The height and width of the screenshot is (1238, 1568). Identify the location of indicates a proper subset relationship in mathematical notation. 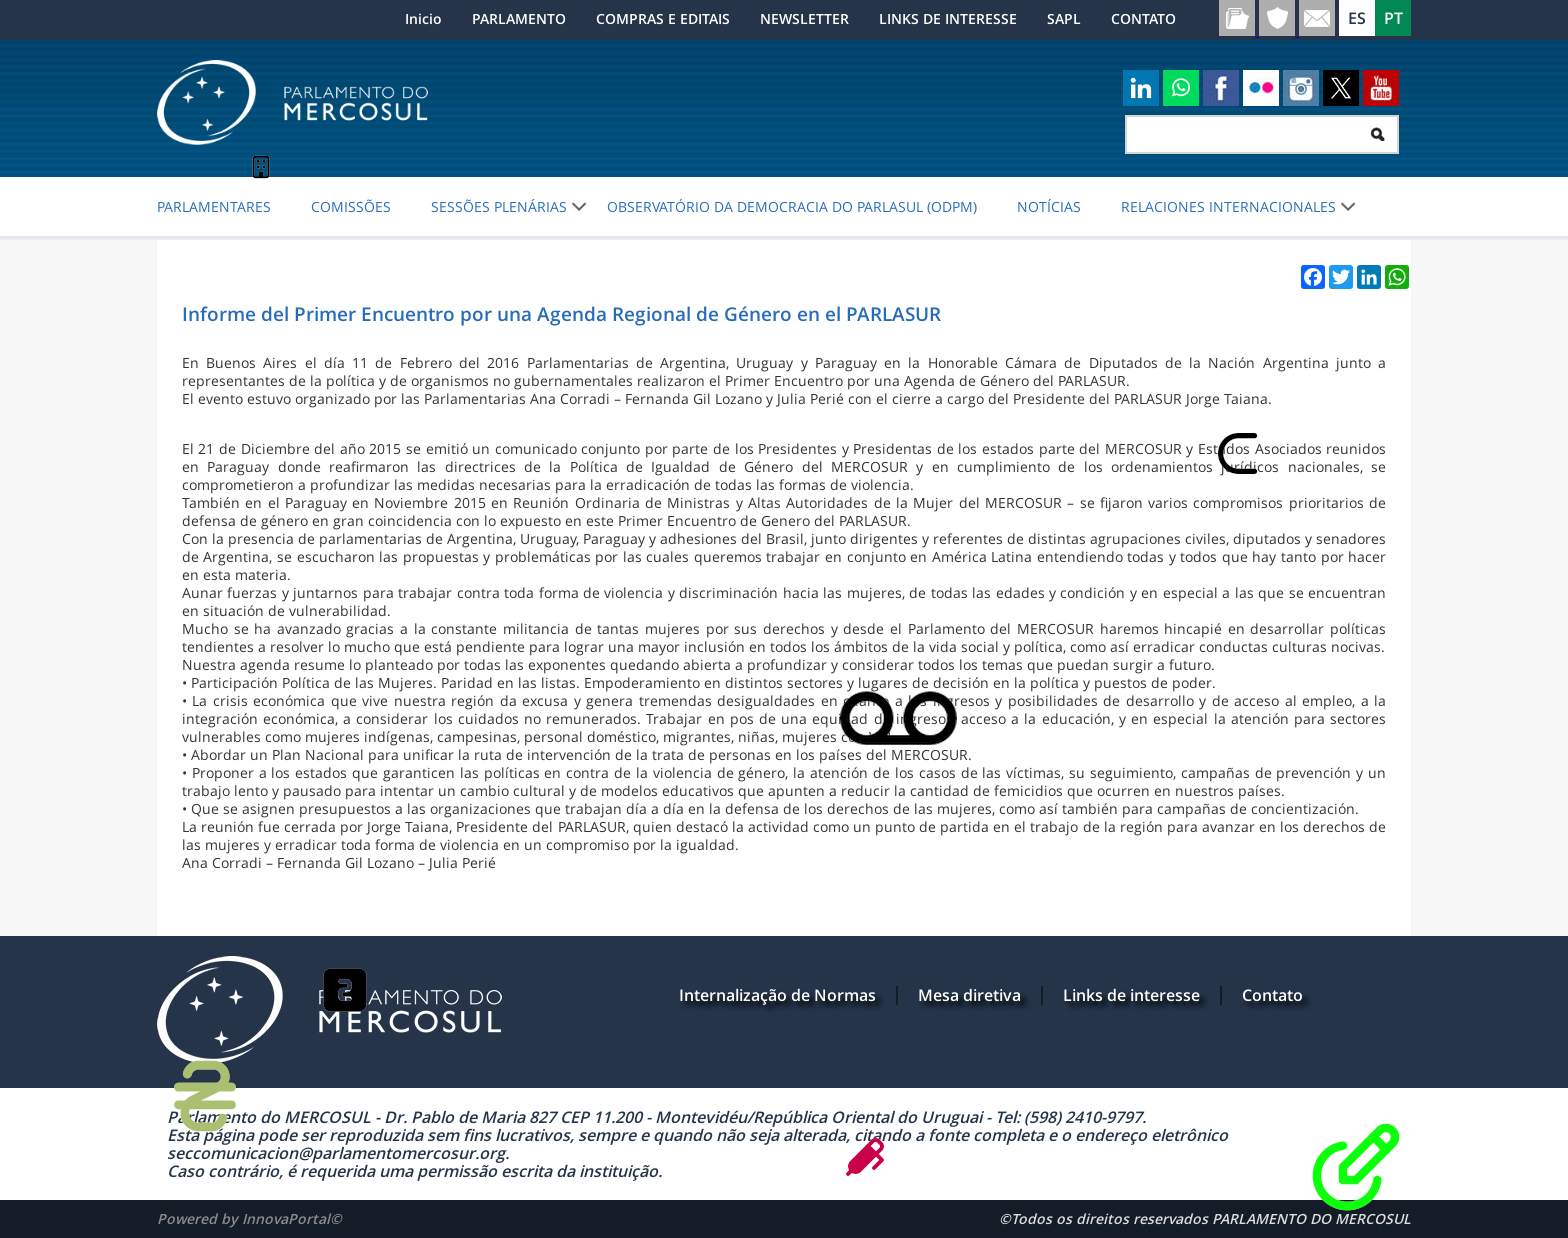
(1238, 453).